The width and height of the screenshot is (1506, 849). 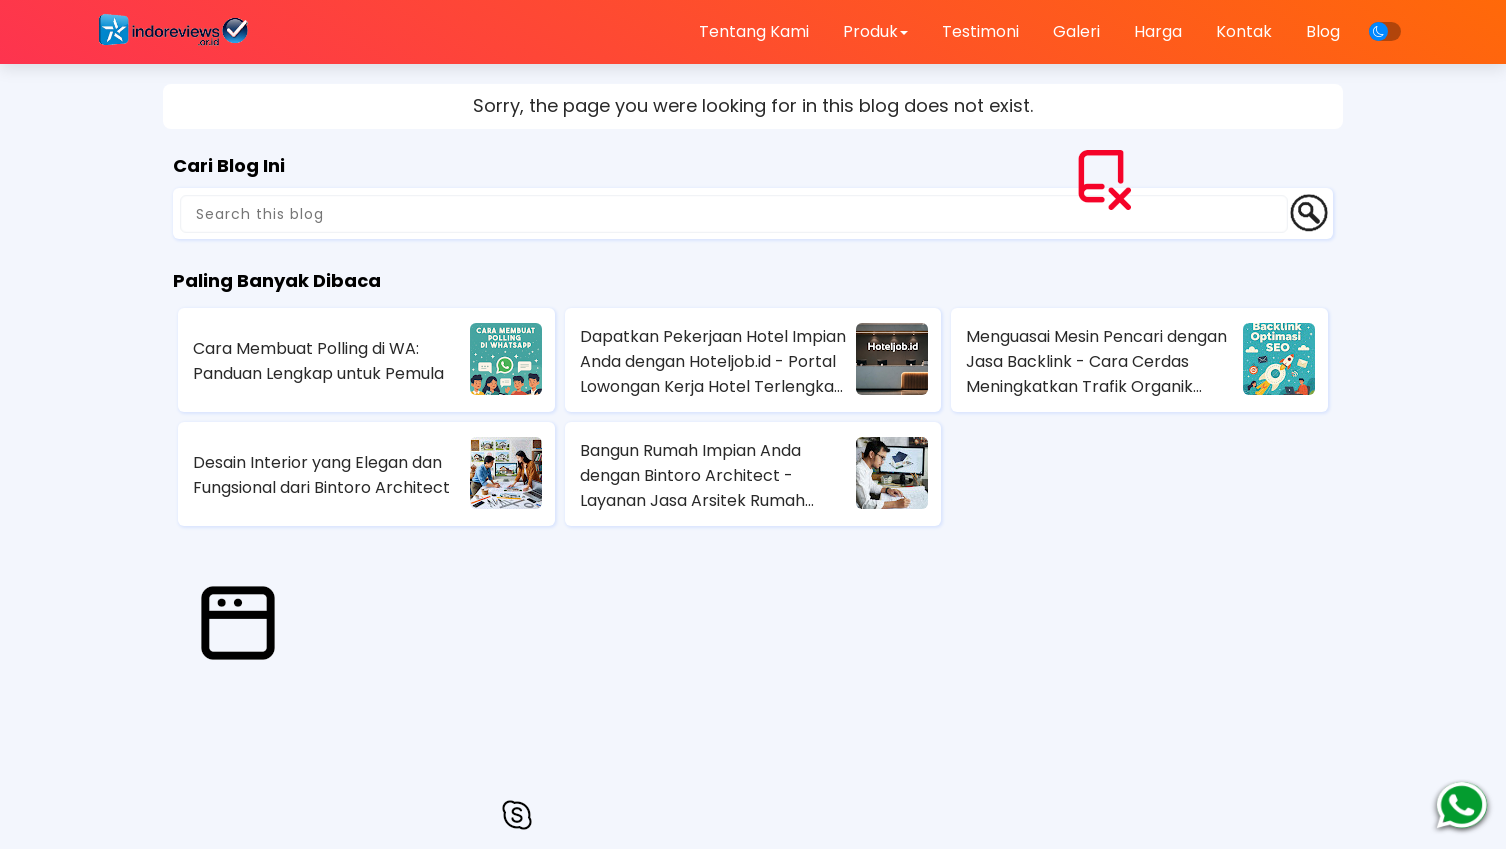 I want to click on open Skype app, so click(x=517, y=815).